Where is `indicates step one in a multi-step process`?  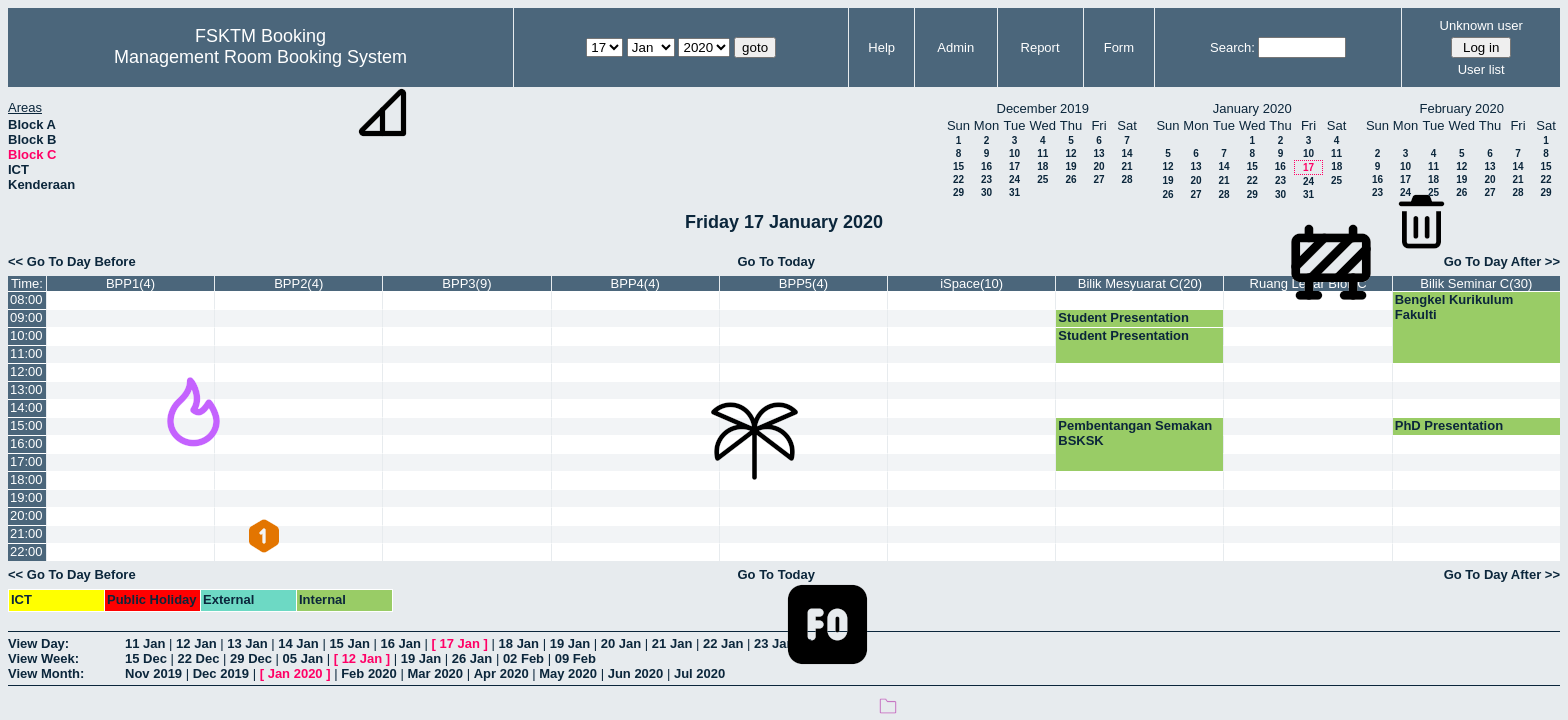
indicates step one in a multi-step process is located at coordinates (264, 536).